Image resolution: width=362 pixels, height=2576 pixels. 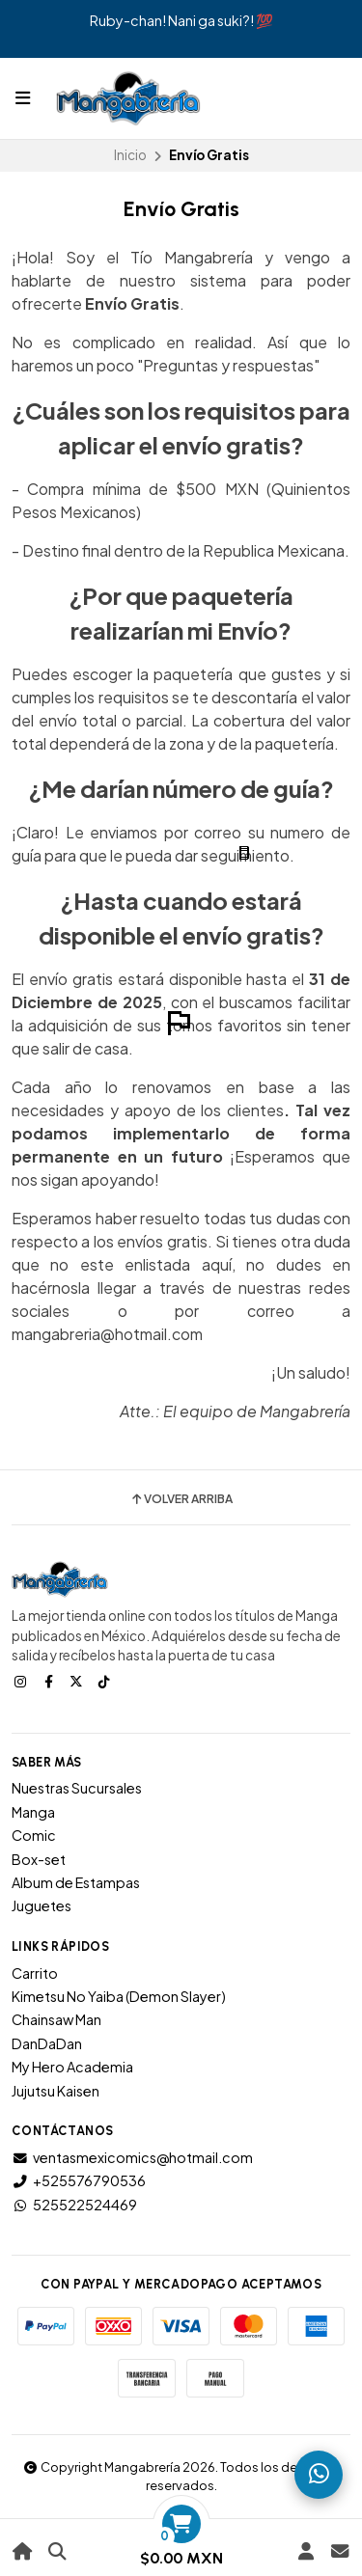 What do you see at coordinates (179, 1023) in the screenshot?
I see `flag or mark an item for follow-up` at bounding box center [179, 1023].